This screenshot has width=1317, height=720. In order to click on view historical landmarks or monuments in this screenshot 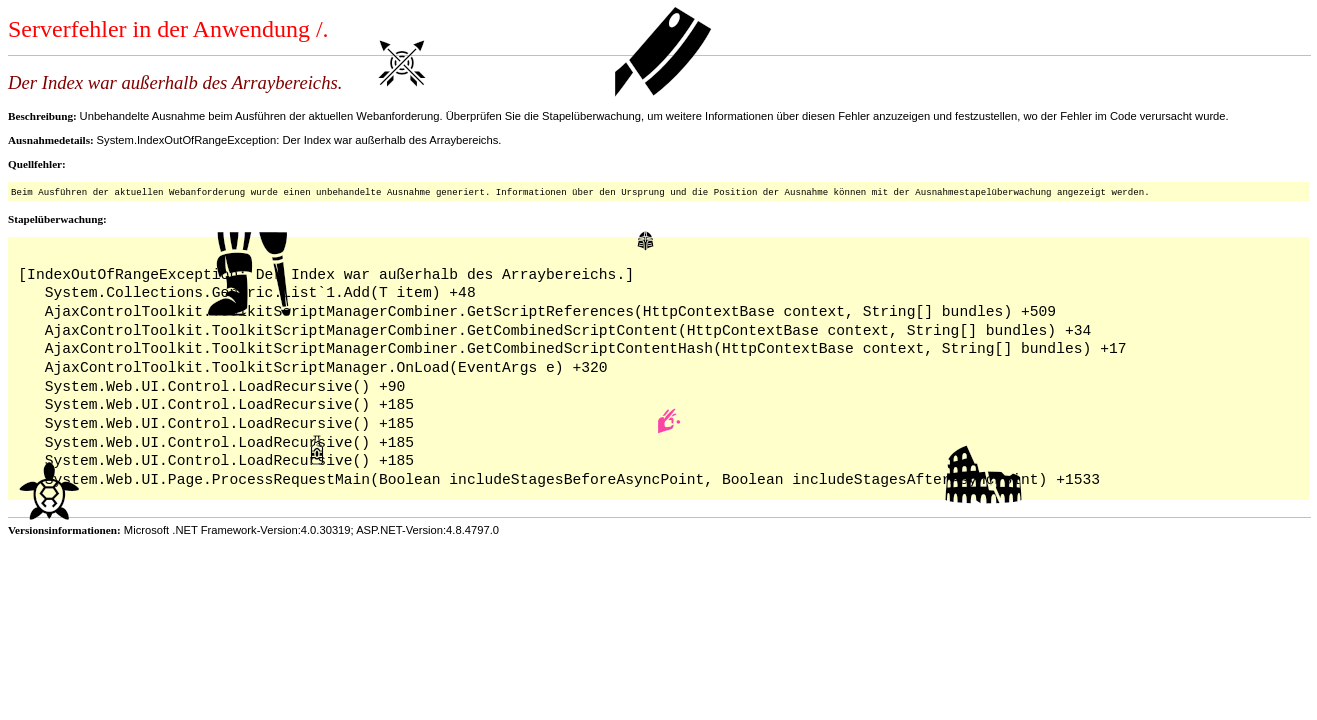, I will do `click(983, 474)`.